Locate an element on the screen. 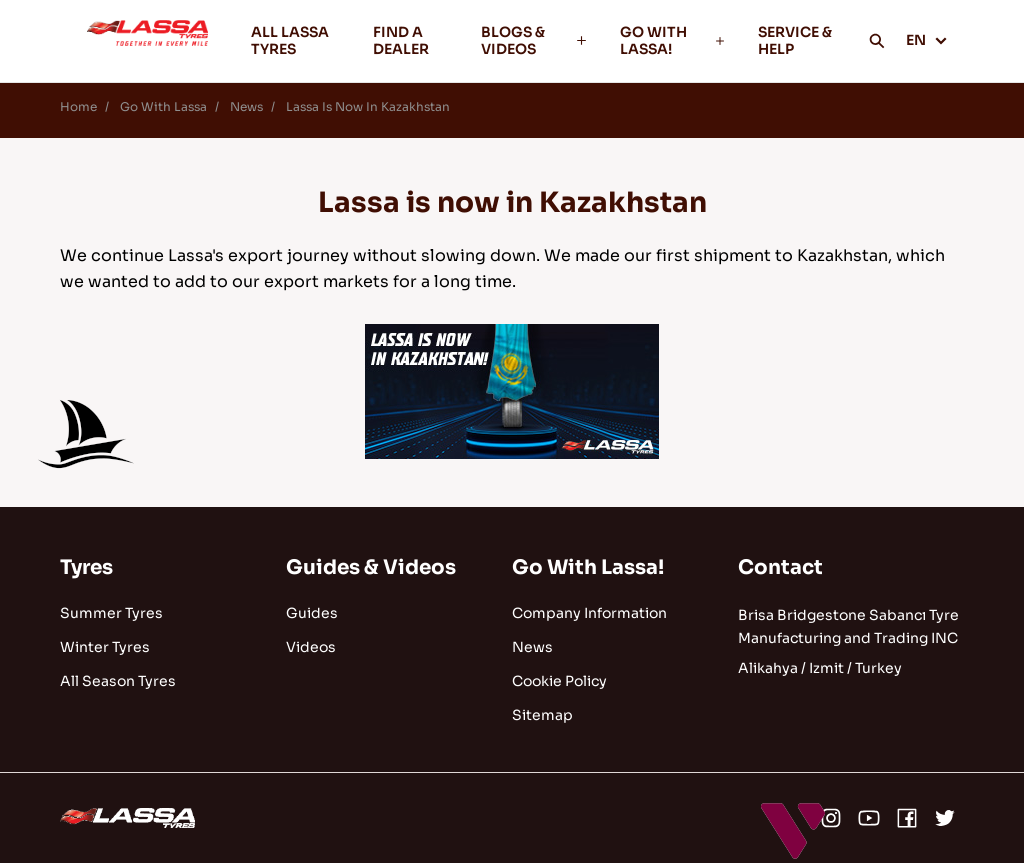 The width and height of the screenshot is (1024, 863). vultr cloud hosting logo is located at coordinates (793, 831).